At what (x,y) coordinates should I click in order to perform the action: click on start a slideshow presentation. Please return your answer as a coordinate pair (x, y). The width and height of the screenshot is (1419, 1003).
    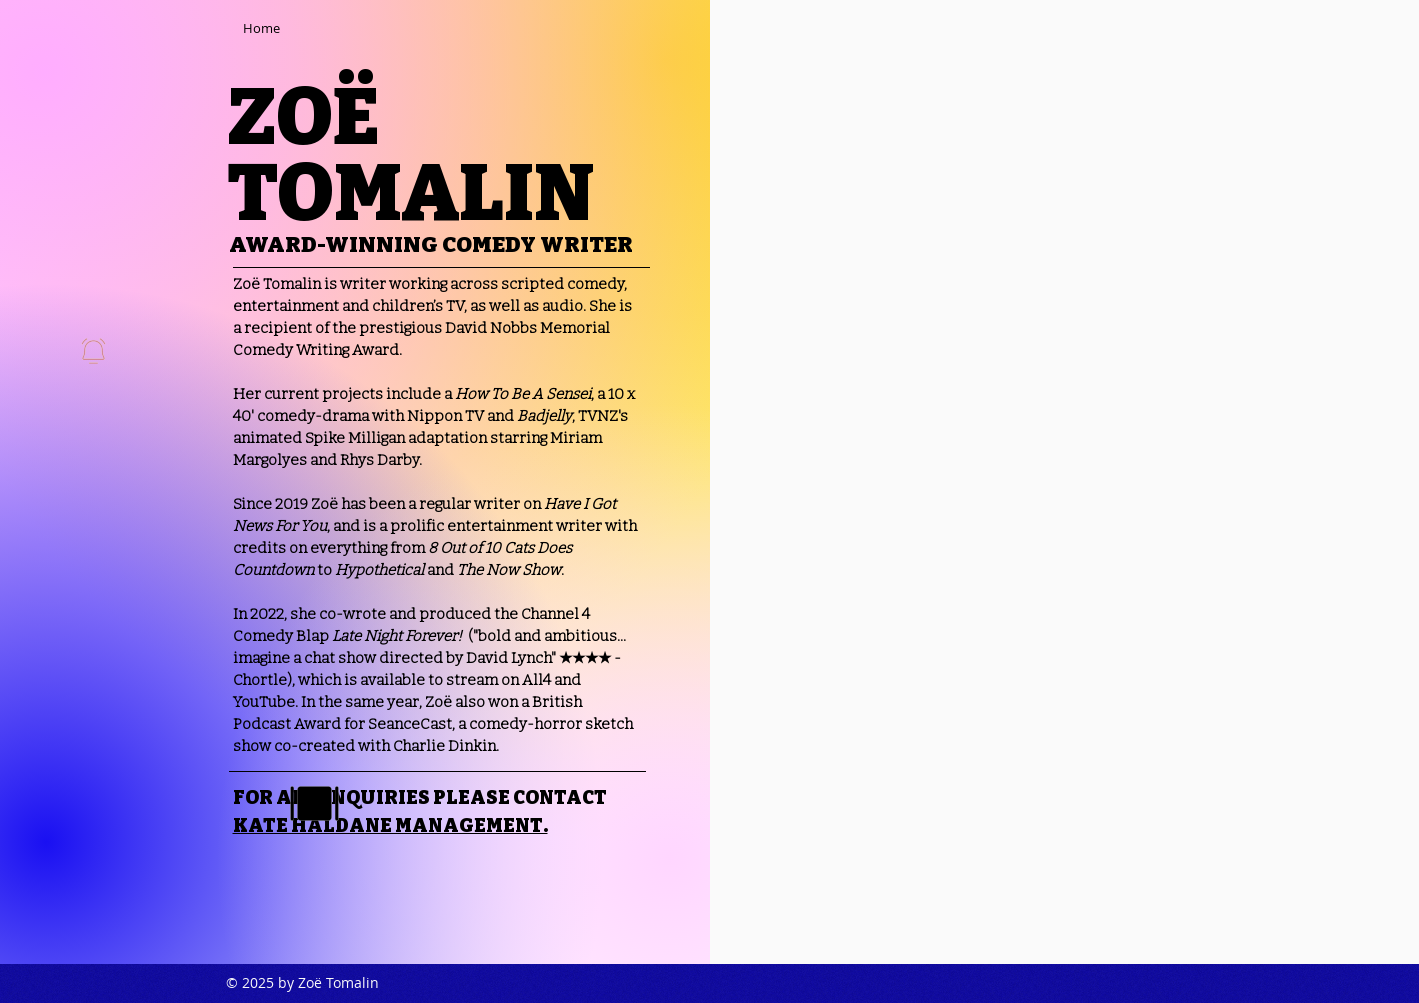
    Looking at the image, I should click on (314, 803).